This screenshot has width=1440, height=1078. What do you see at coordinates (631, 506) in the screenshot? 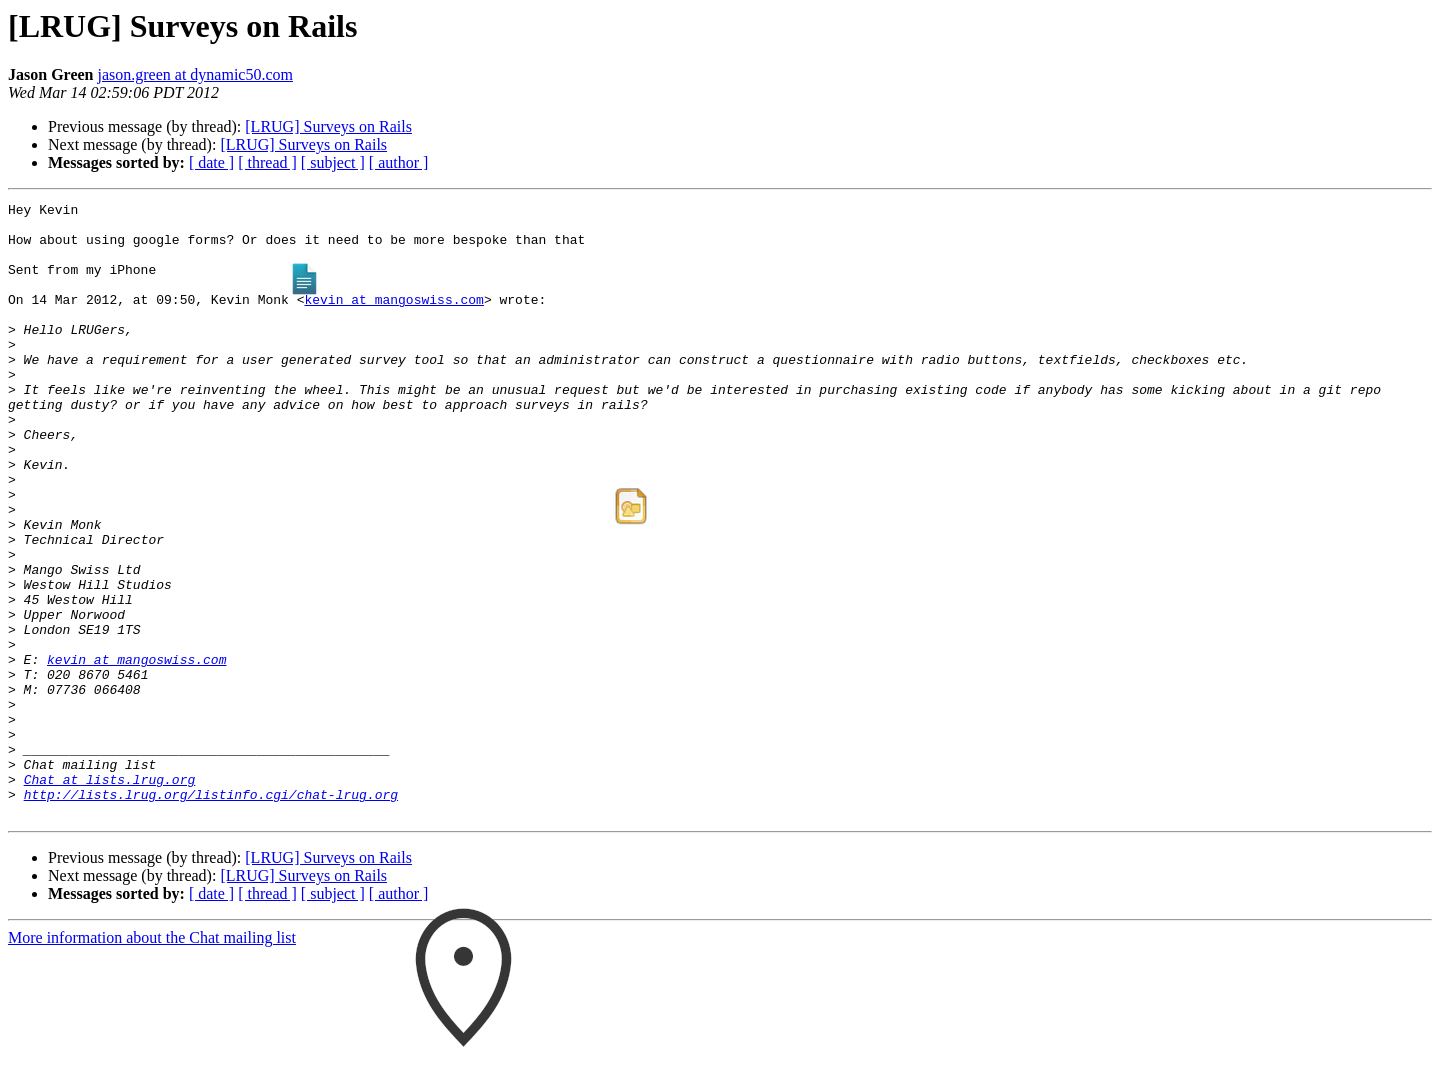
I see `libreoffice draw template file` at bounding box center [631, 506].